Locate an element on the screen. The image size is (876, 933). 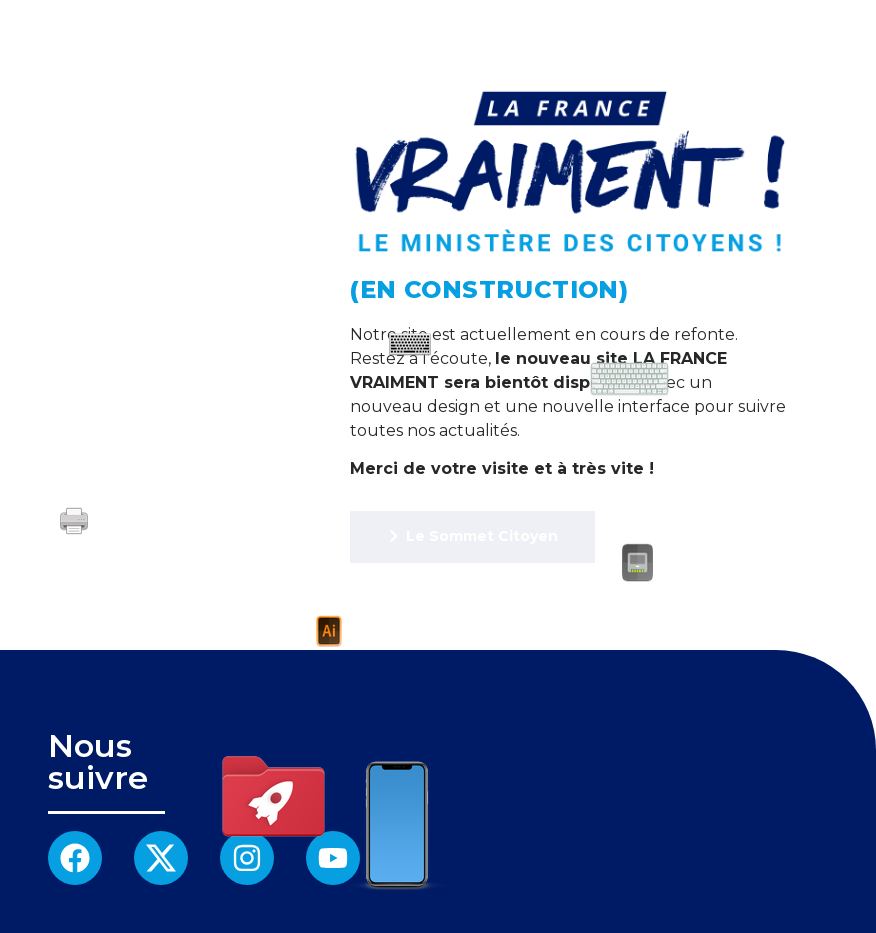
open folder containing launch or startup files is located at coordinates (273, 799).